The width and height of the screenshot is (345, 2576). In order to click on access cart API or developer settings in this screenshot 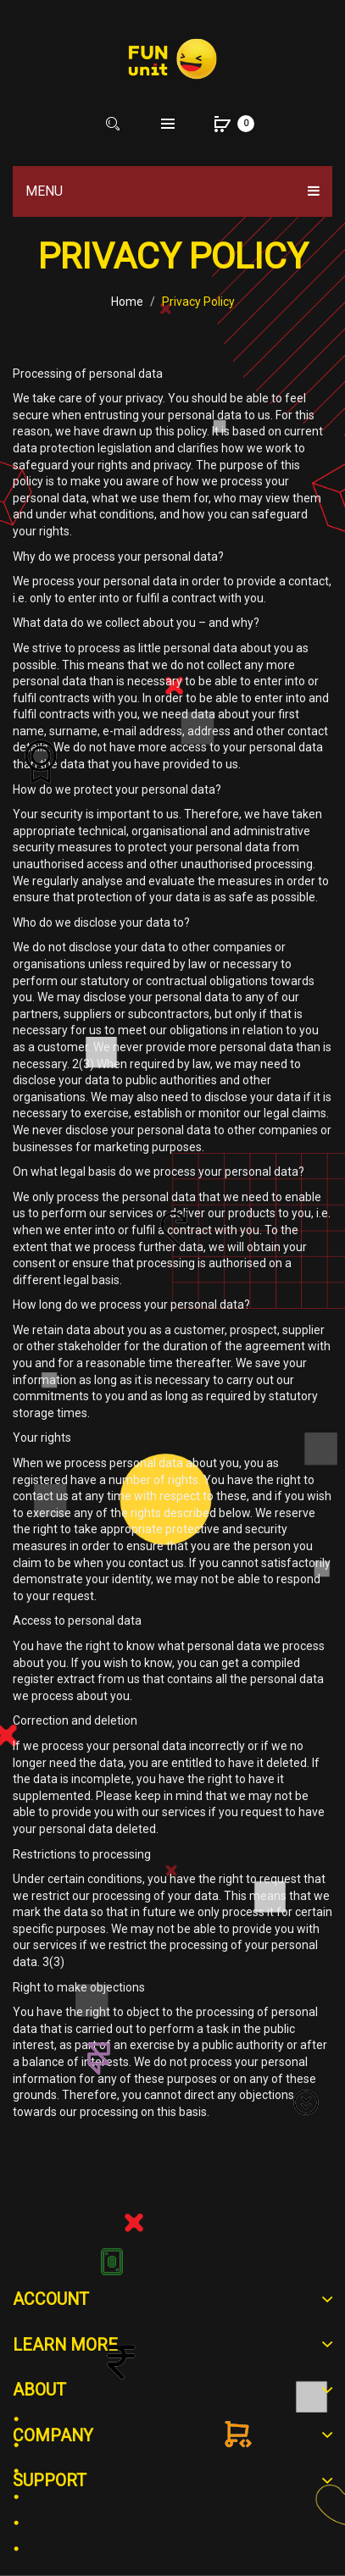, I will do `click(236, 2434)`.